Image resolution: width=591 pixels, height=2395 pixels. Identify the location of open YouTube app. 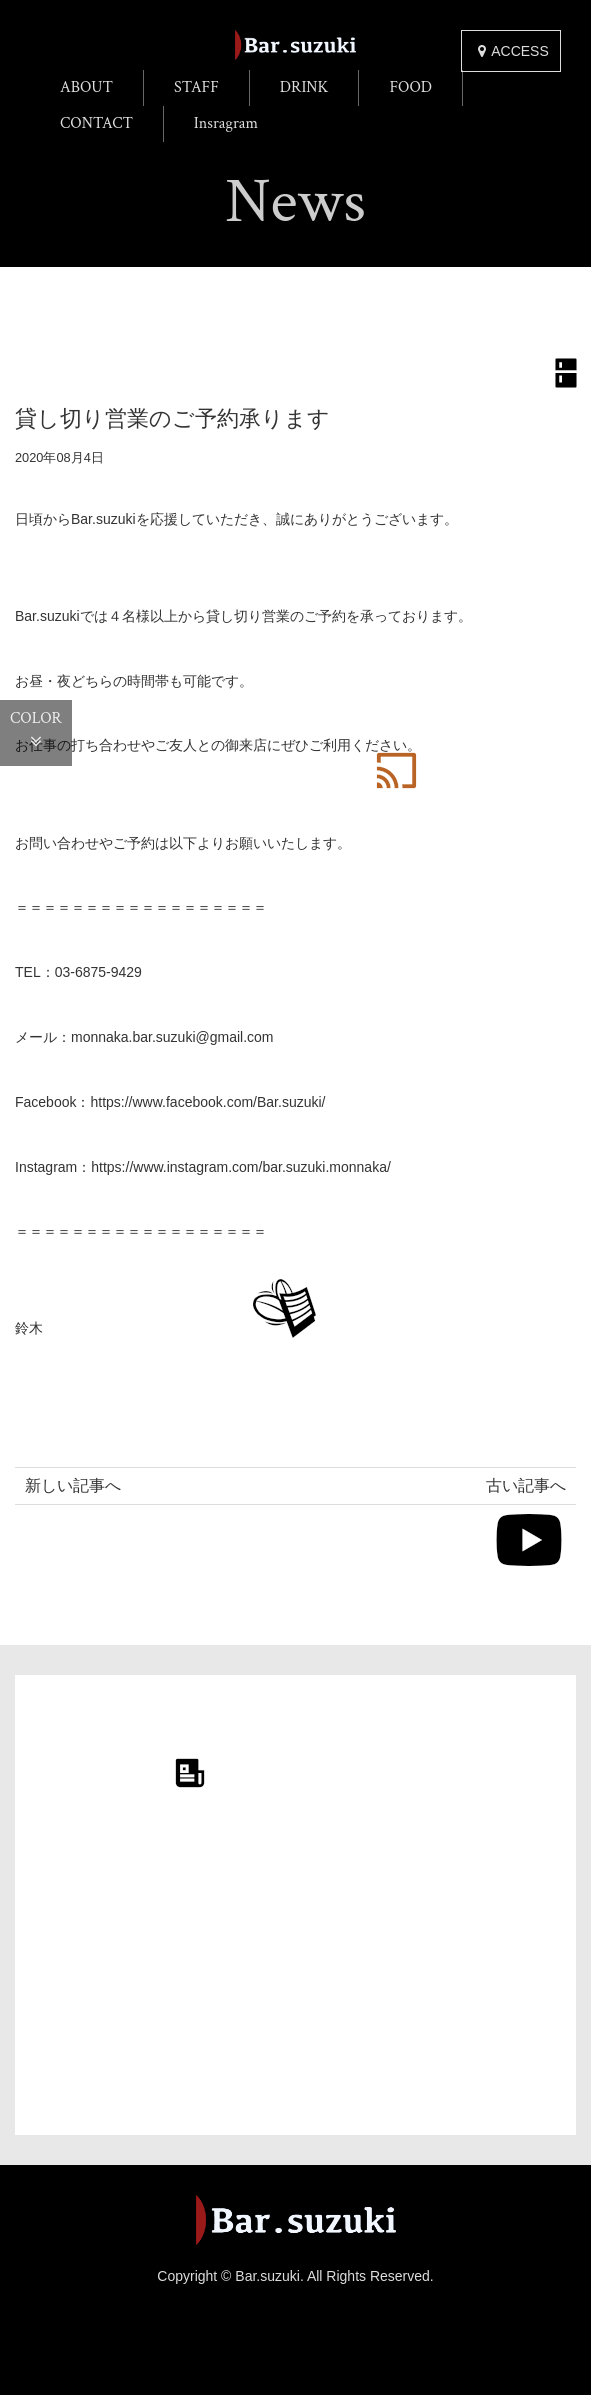
(529, 1540).